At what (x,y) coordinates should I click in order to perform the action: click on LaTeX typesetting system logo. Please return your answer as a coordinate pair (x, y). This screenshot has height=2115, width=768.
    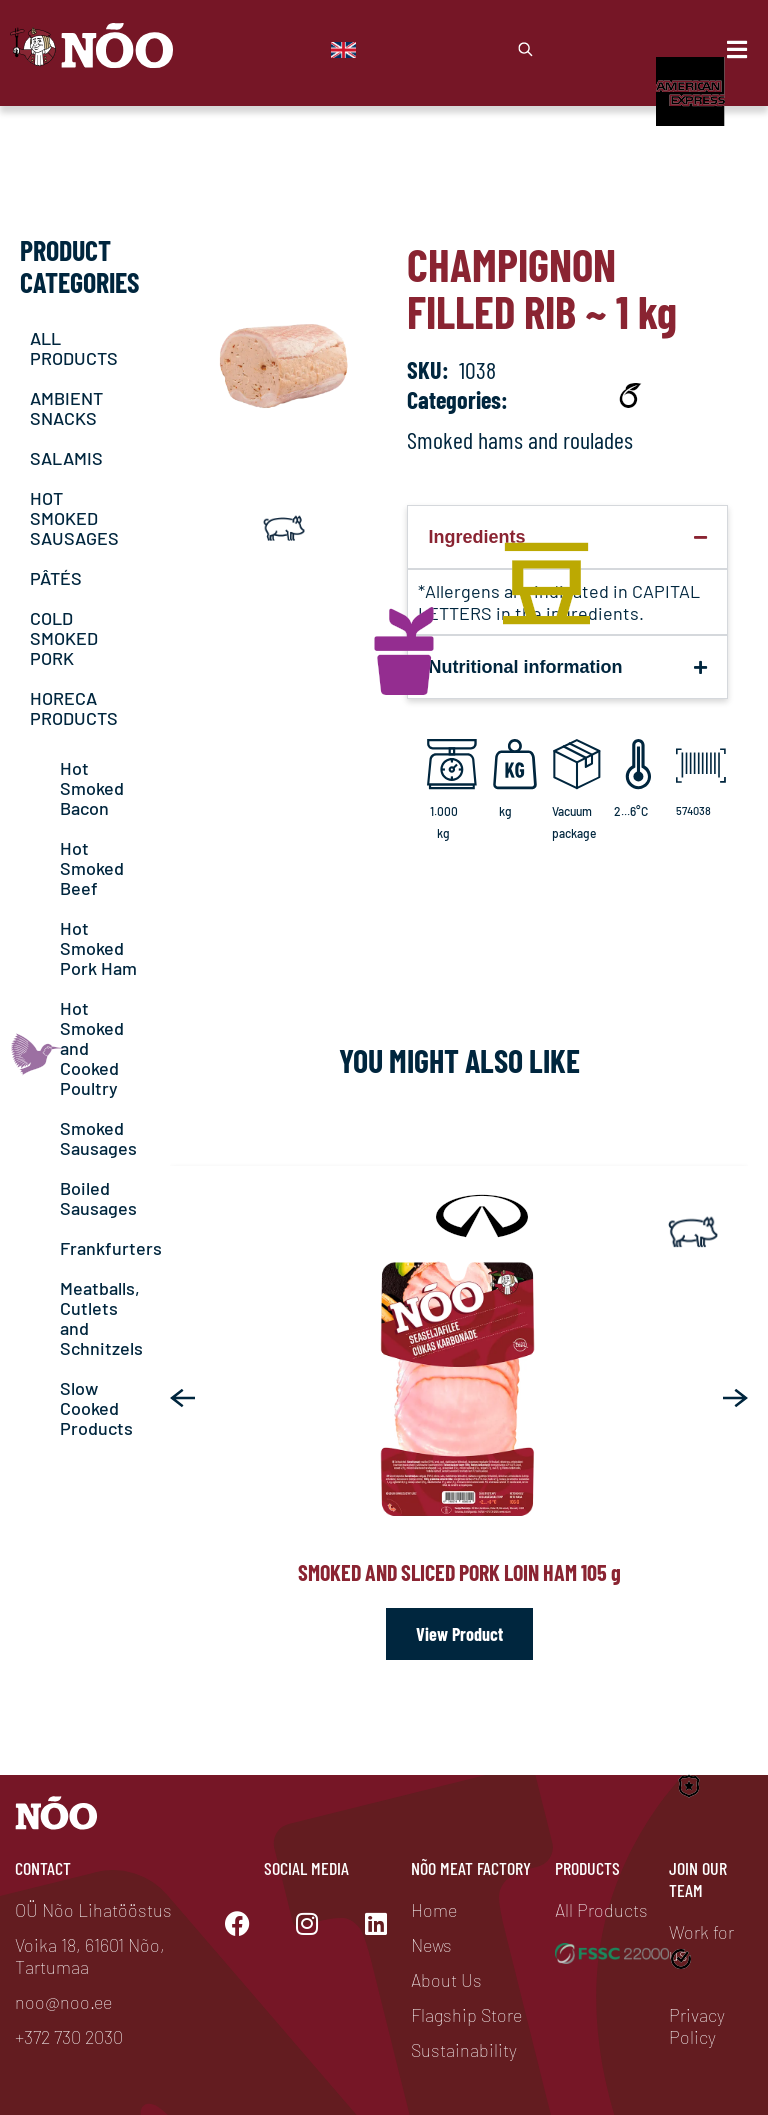
    Looking at the image, I should click on (38, 1054).